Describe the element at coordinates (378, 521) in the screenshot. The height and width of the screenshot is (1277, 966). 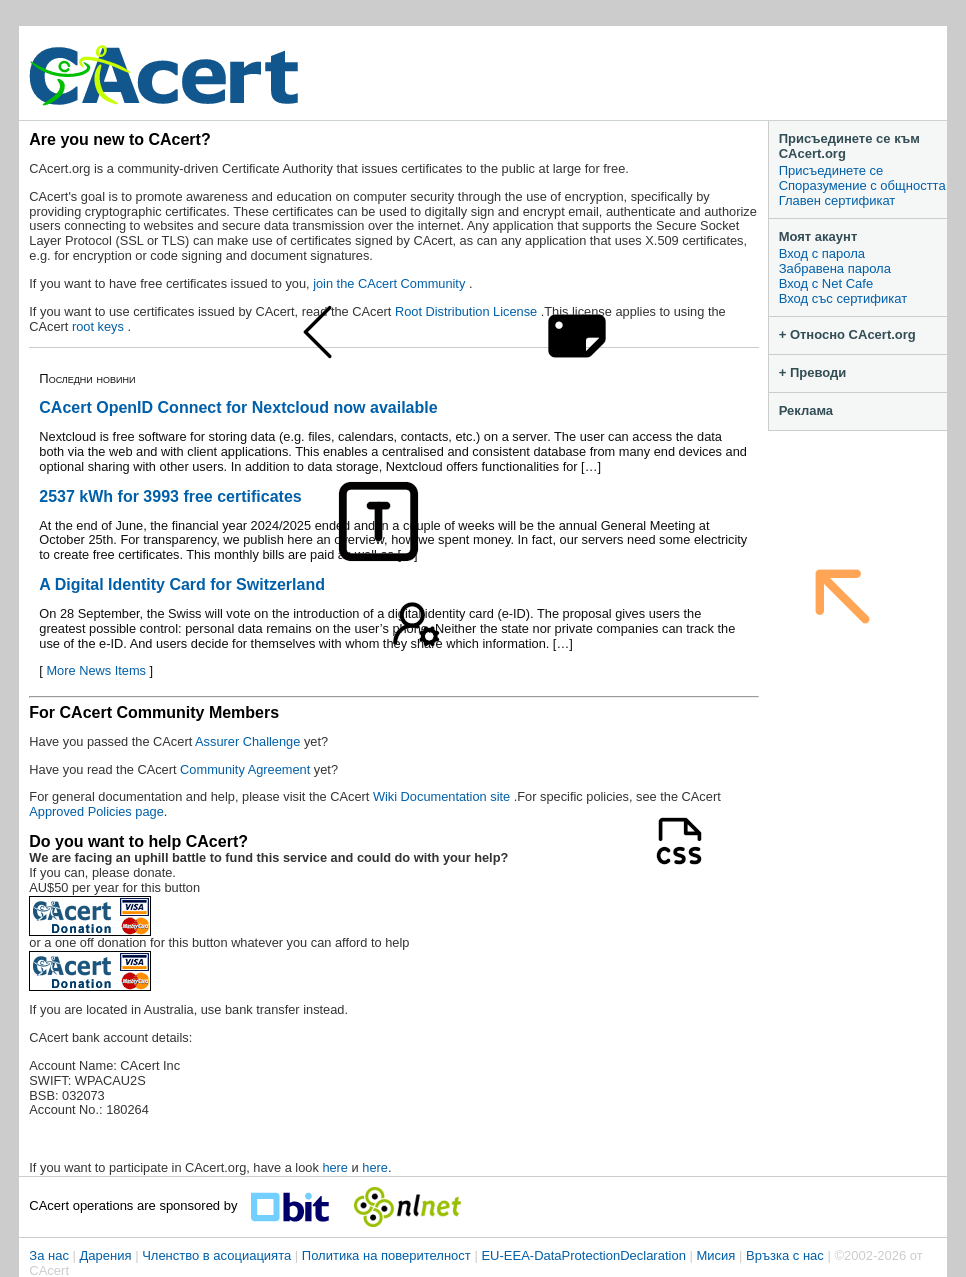
I see `insert a text box or text element` at that location.